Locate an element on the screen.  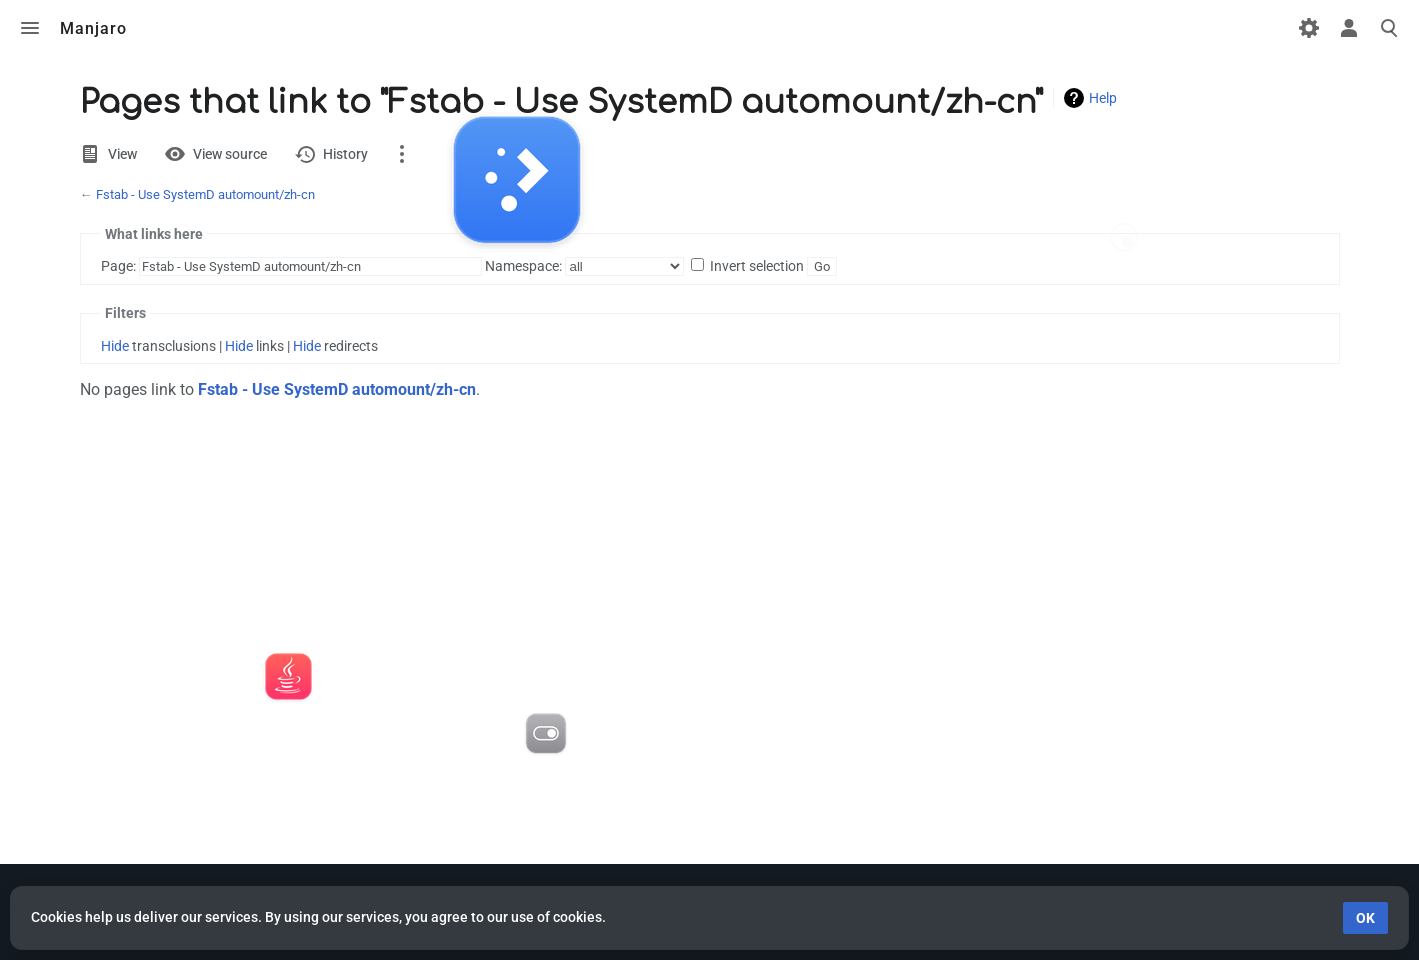
quassel IRC client is currently inactive or disconnected is located at coordinates (1124, 237).